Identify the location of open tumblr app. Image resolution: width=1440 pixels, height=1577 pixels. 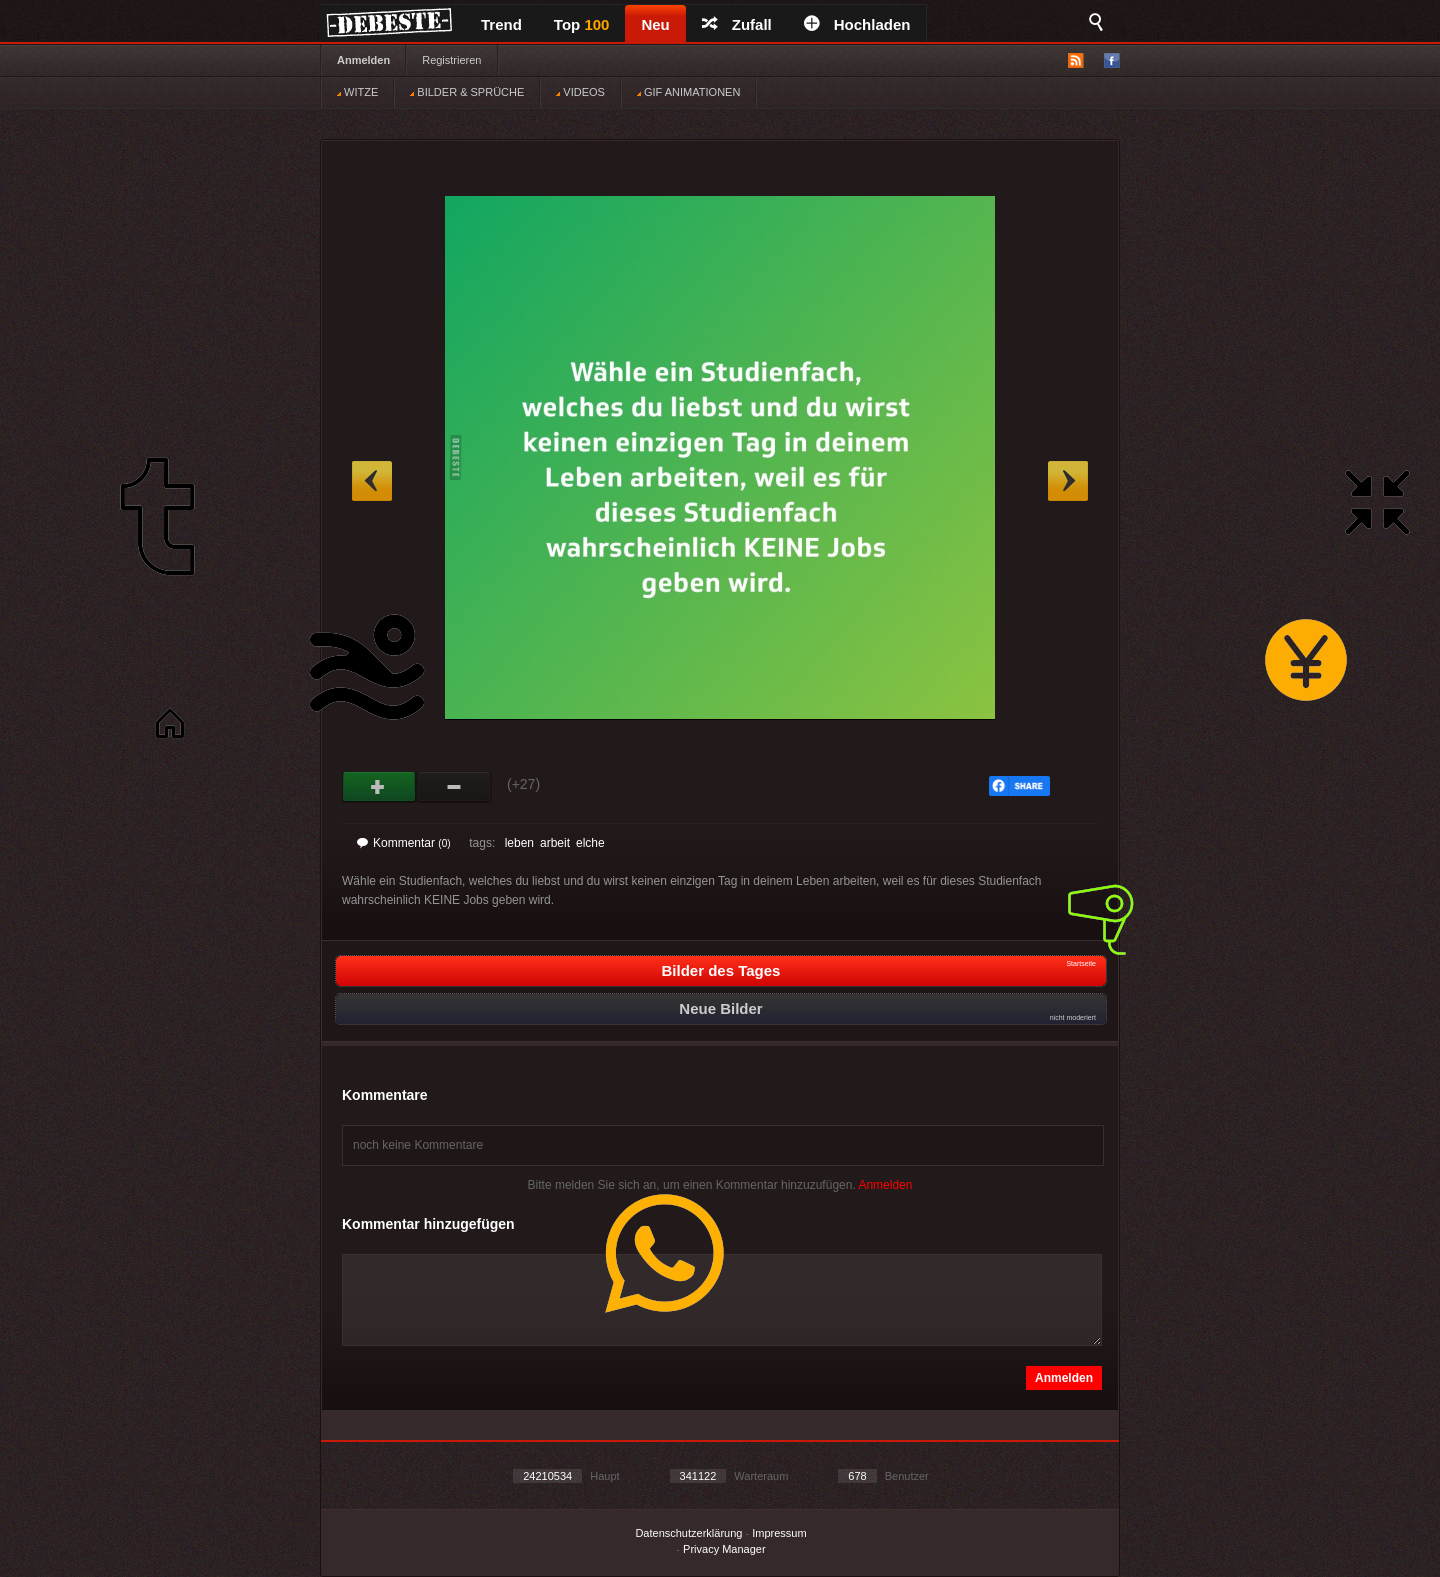
(157, 516).